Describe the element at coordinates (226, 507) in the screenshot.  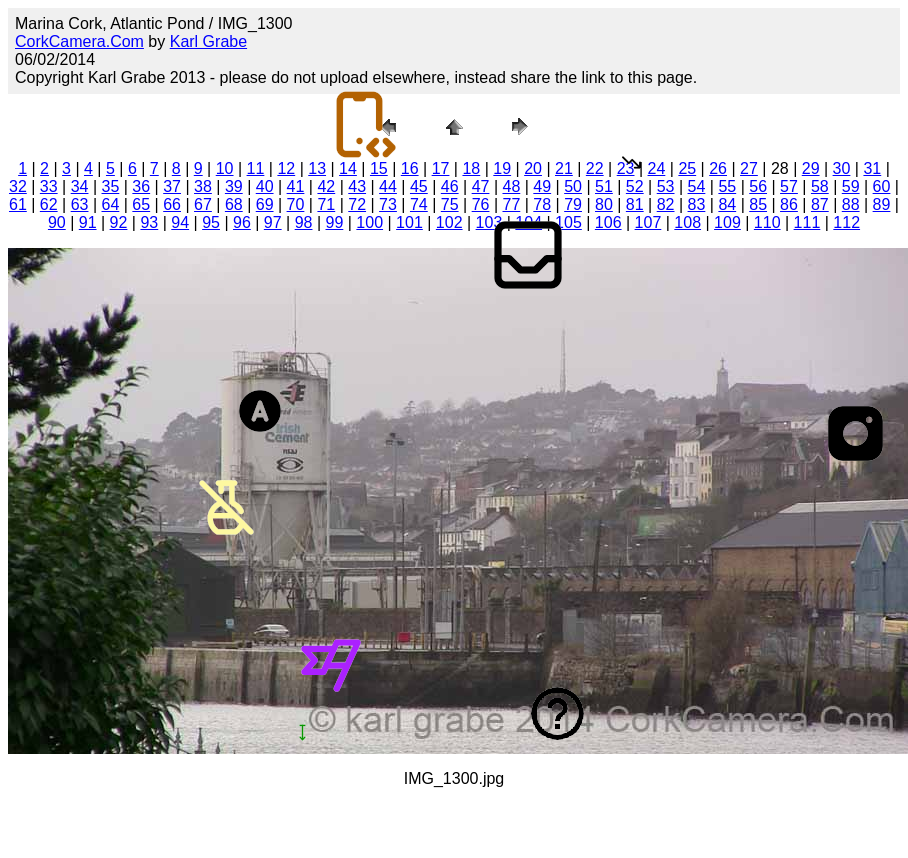
I see `disable lab or experimental features` at that location.